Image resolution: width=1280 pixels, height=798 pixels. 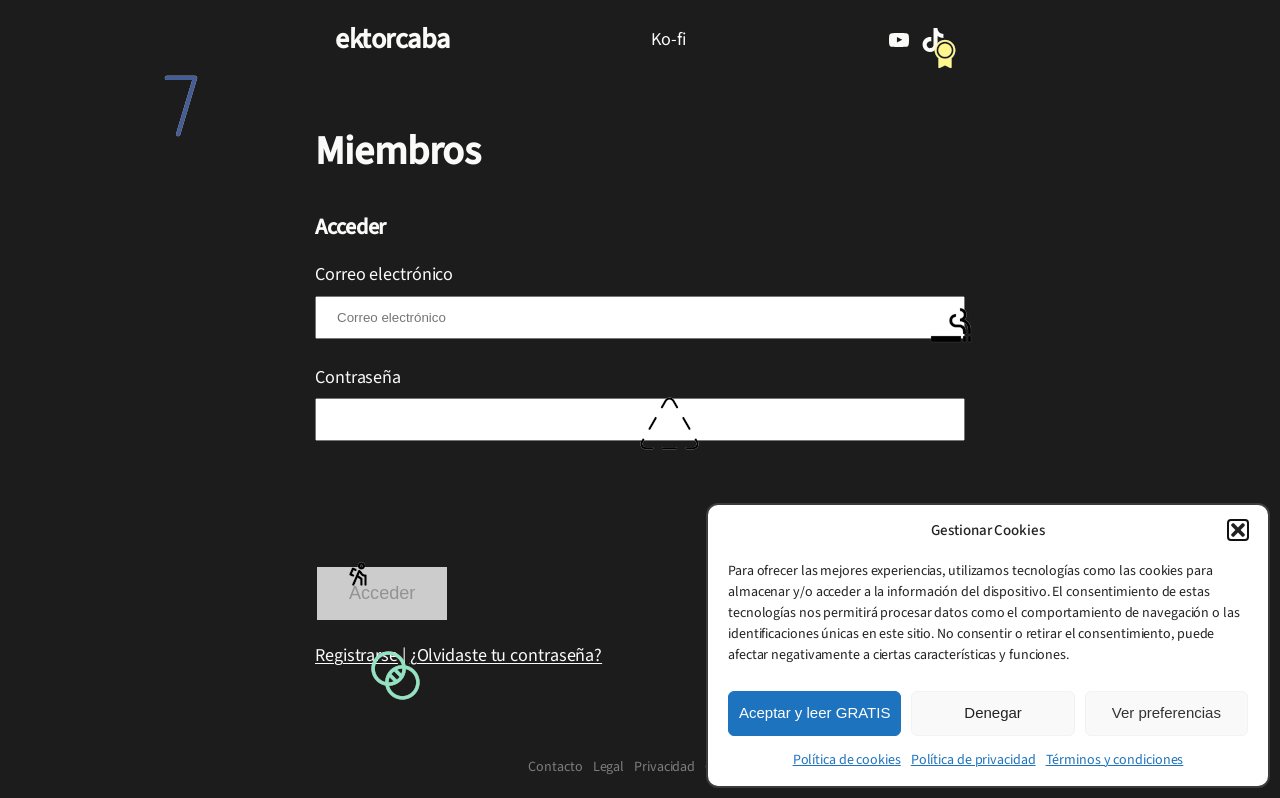 I want to click on view achievements or awards, so click(x=945, y=54).